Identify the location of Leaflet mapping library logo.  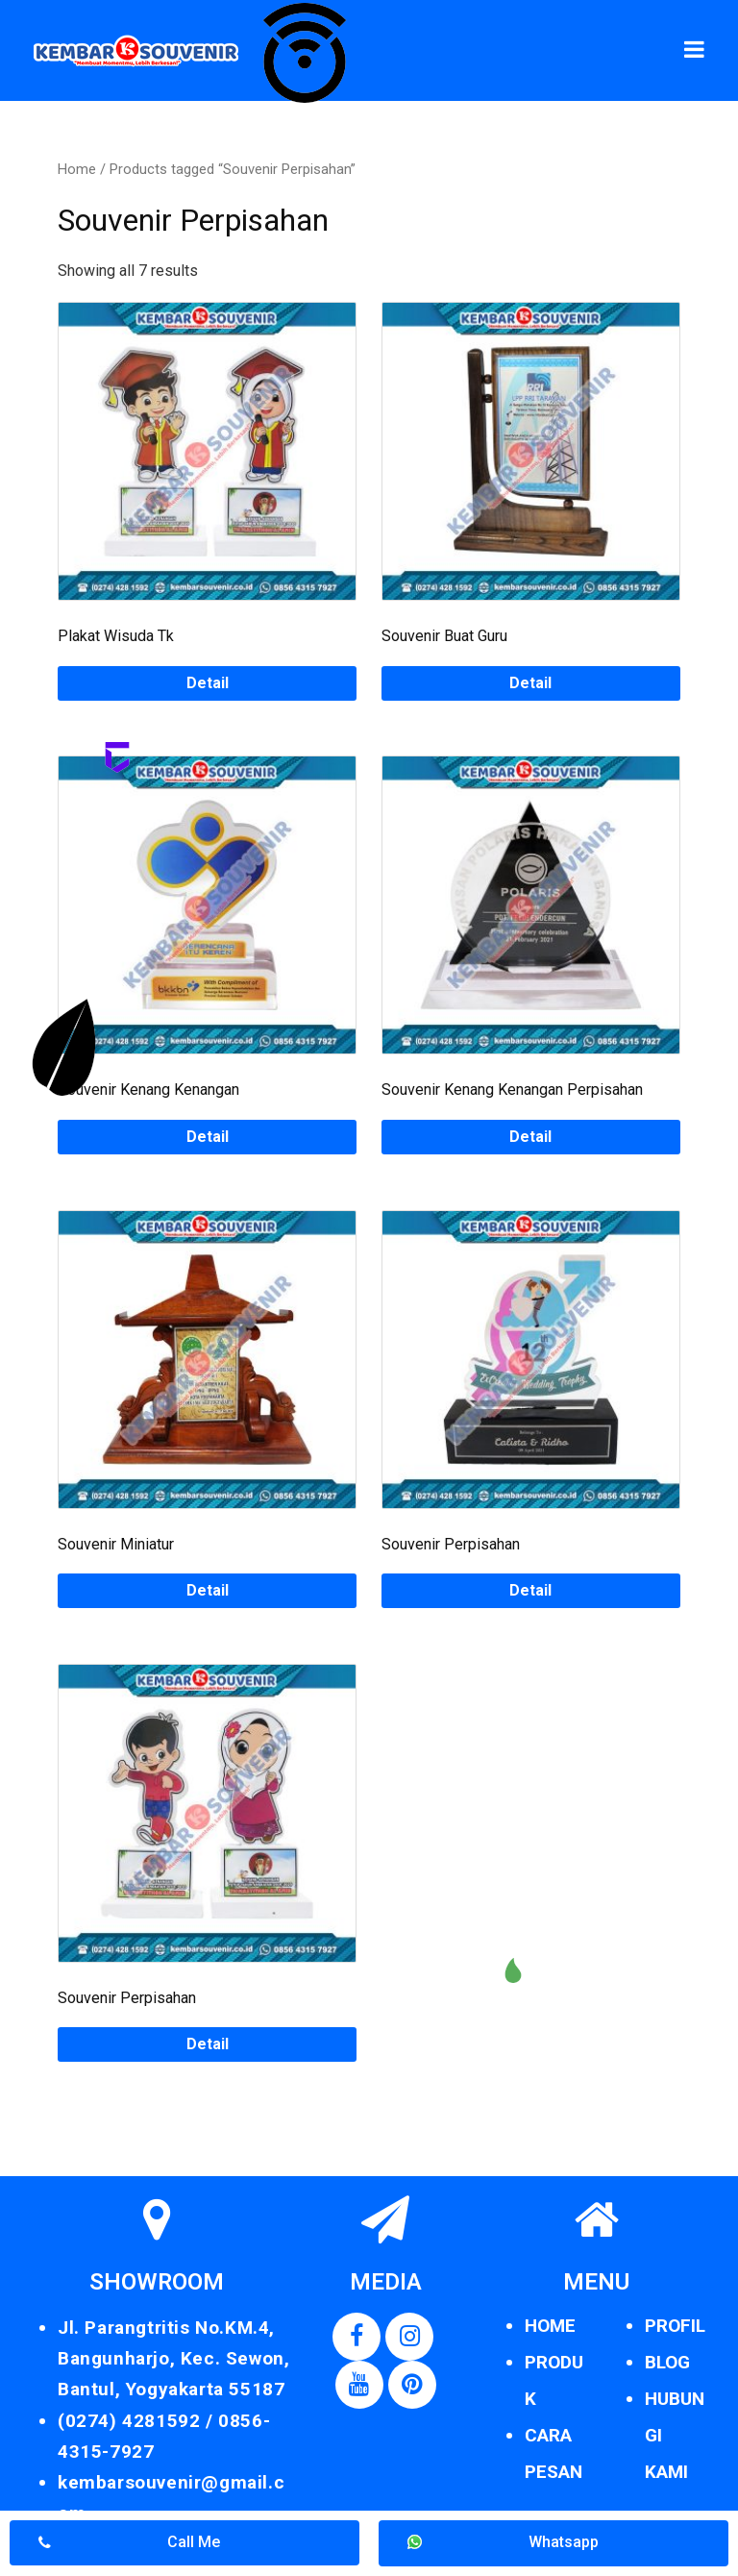
(63, 1047).